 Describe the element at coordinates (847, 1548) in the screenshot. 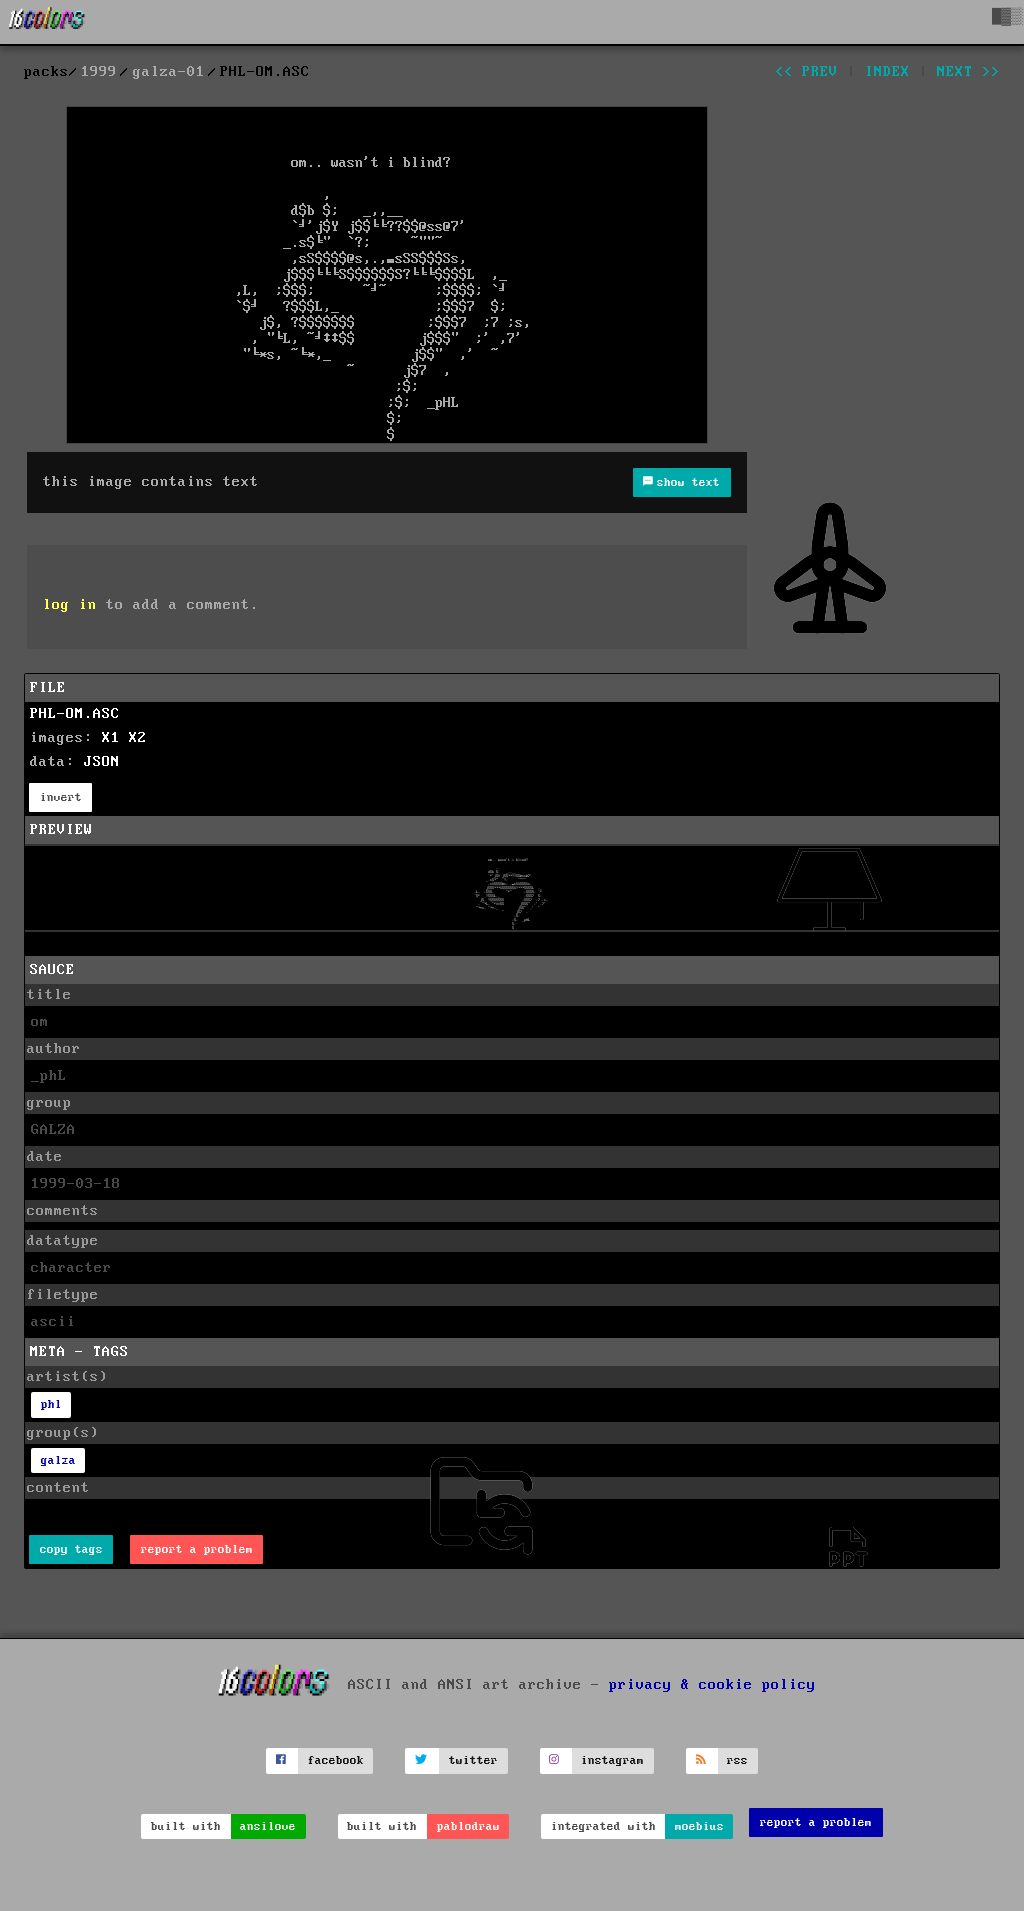

I see `open a PowerPoint presentation file` at that location.